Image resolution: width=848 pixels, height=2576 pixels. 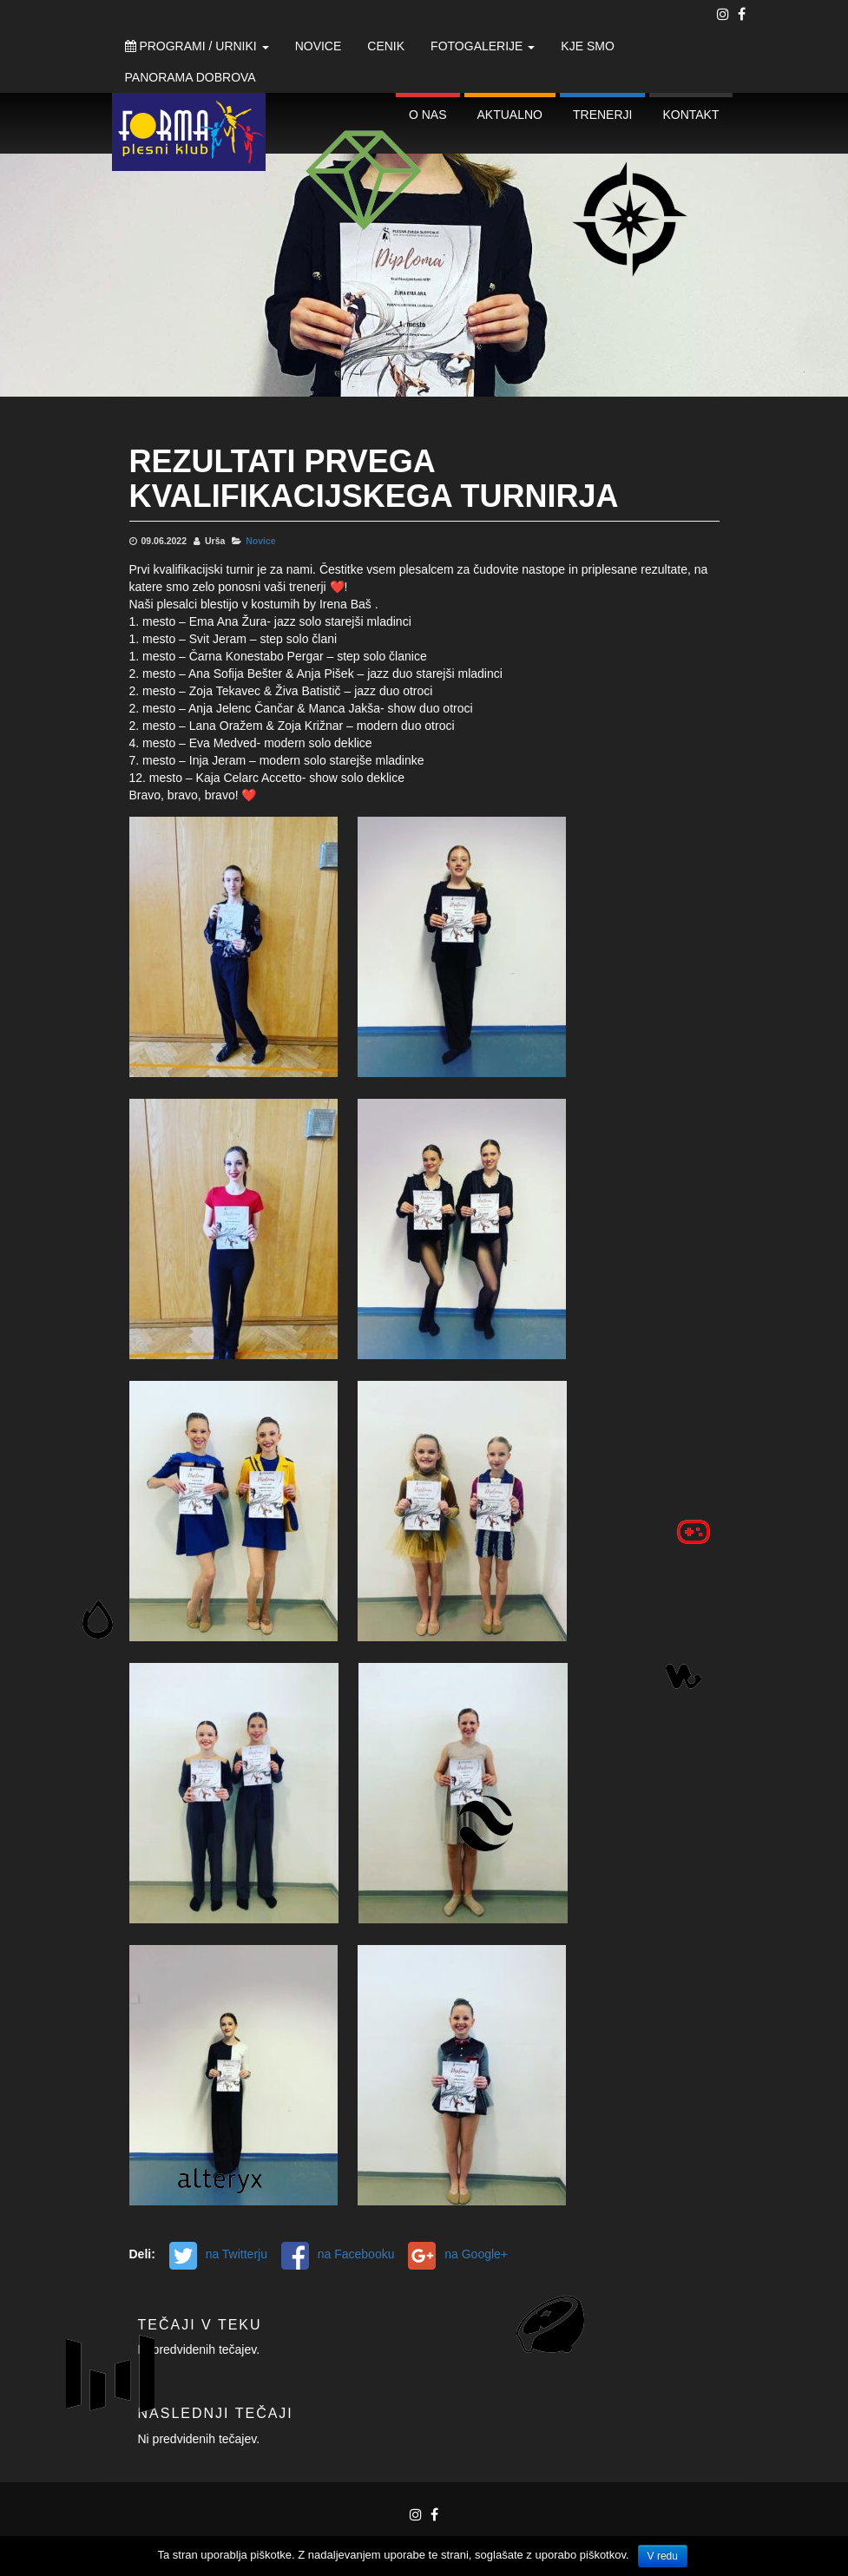 I want to click on data.ai company logo, so click(x=364, y=181).